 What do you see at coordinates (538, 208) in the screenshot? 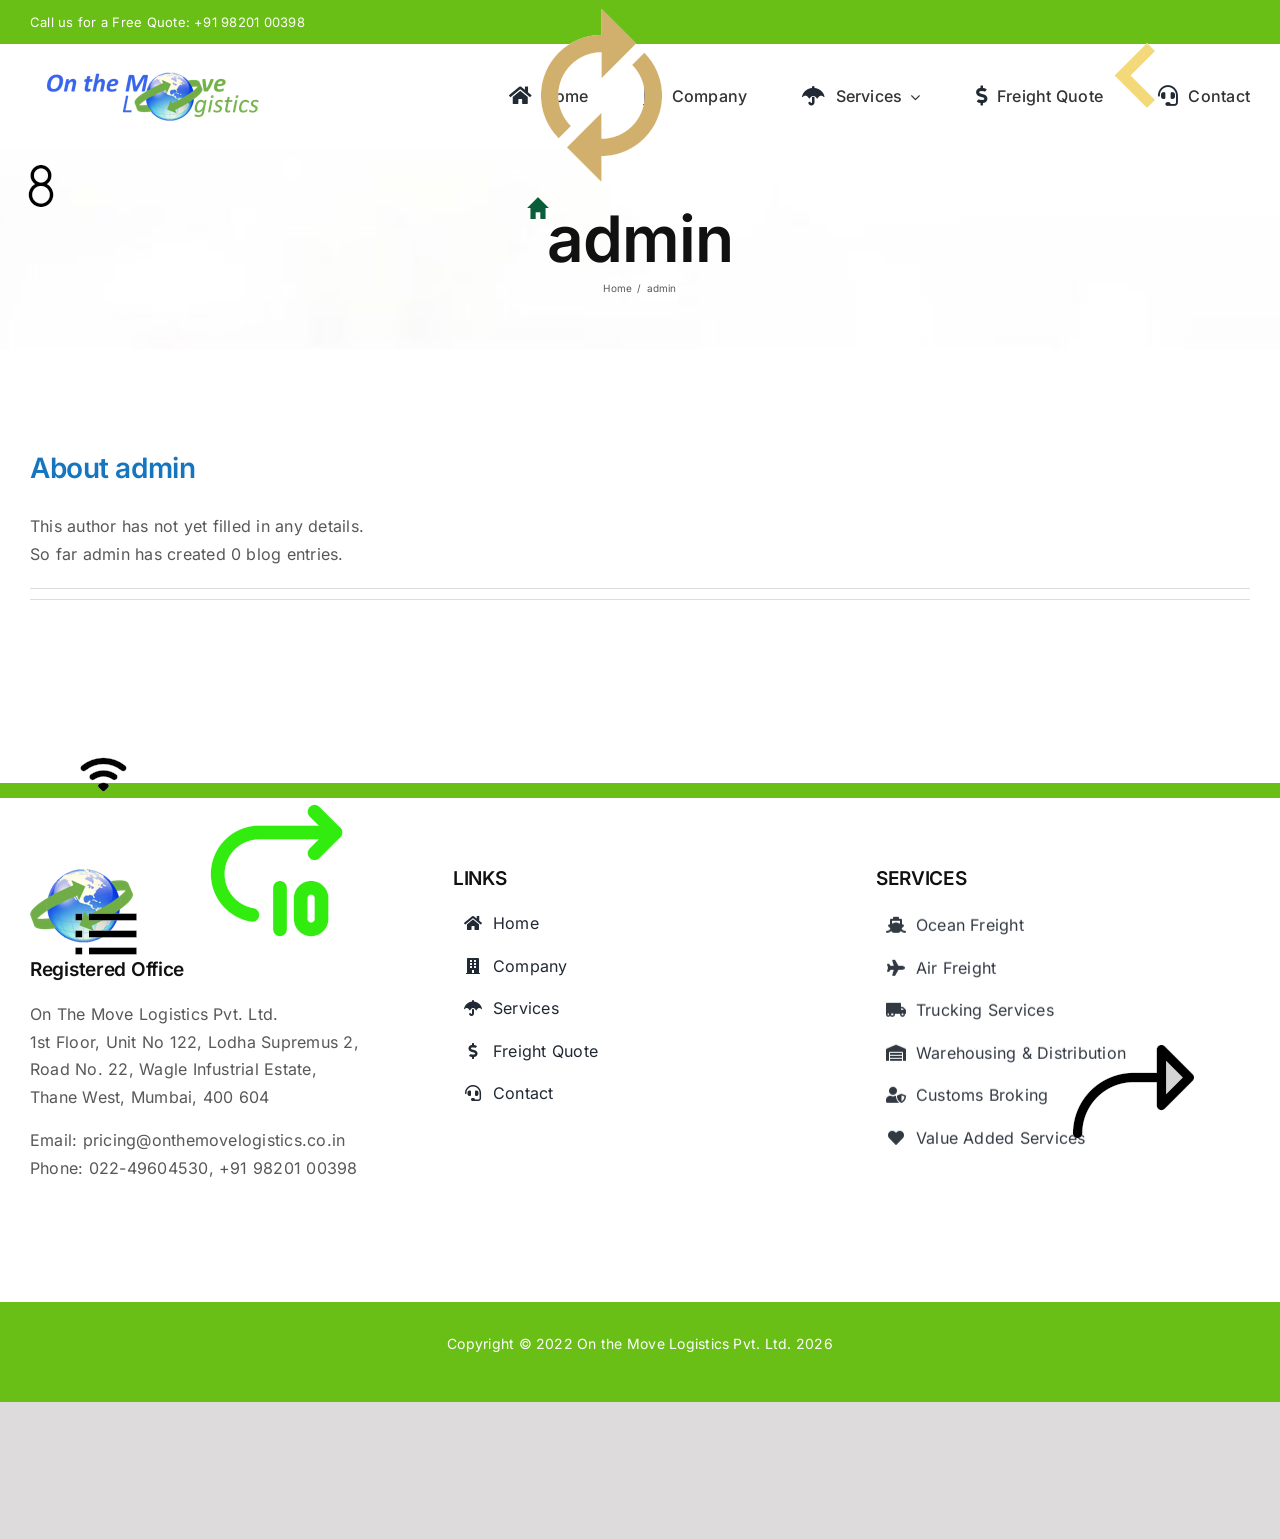
I see `navigate to the home screen` at bounding box center [538, 208].